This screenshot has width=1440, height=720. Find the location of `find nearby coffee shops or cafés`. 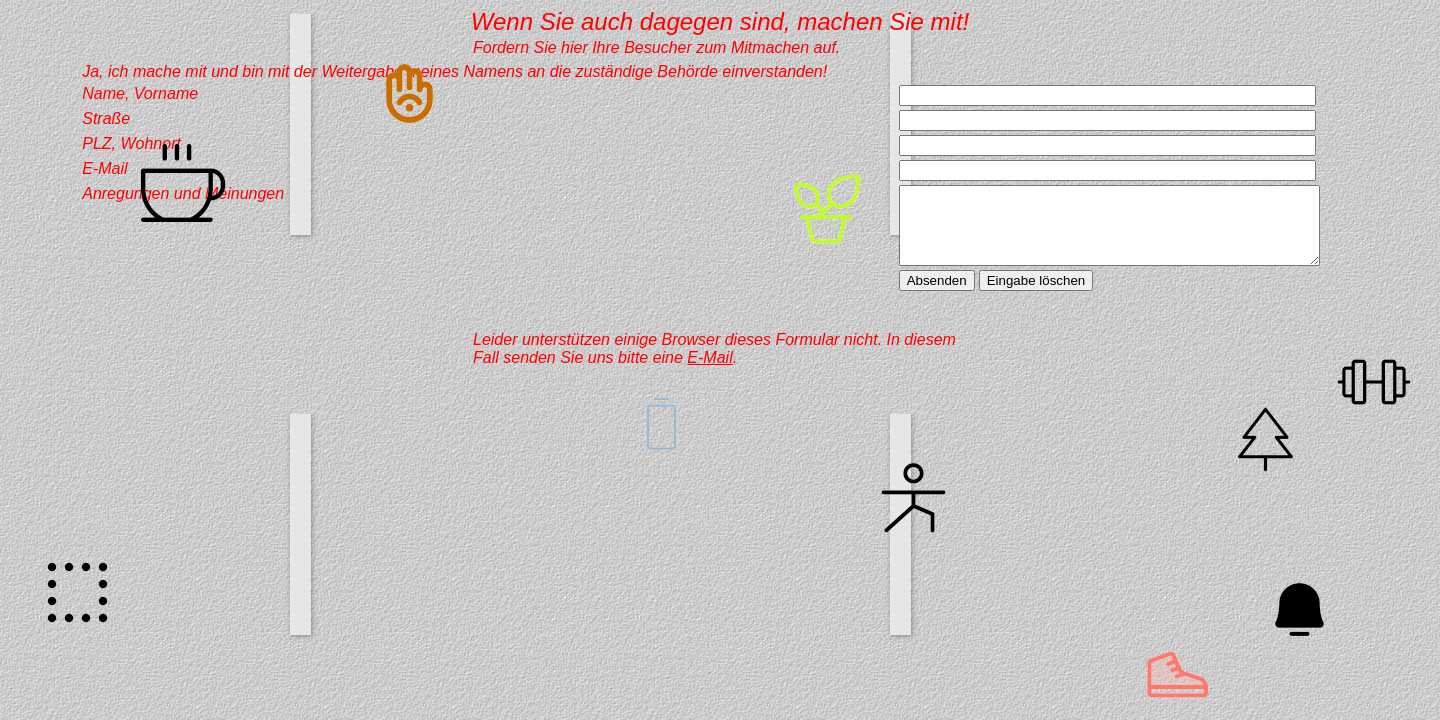

find nearby coffee shops or cafés is located at coordinates (180, 186).